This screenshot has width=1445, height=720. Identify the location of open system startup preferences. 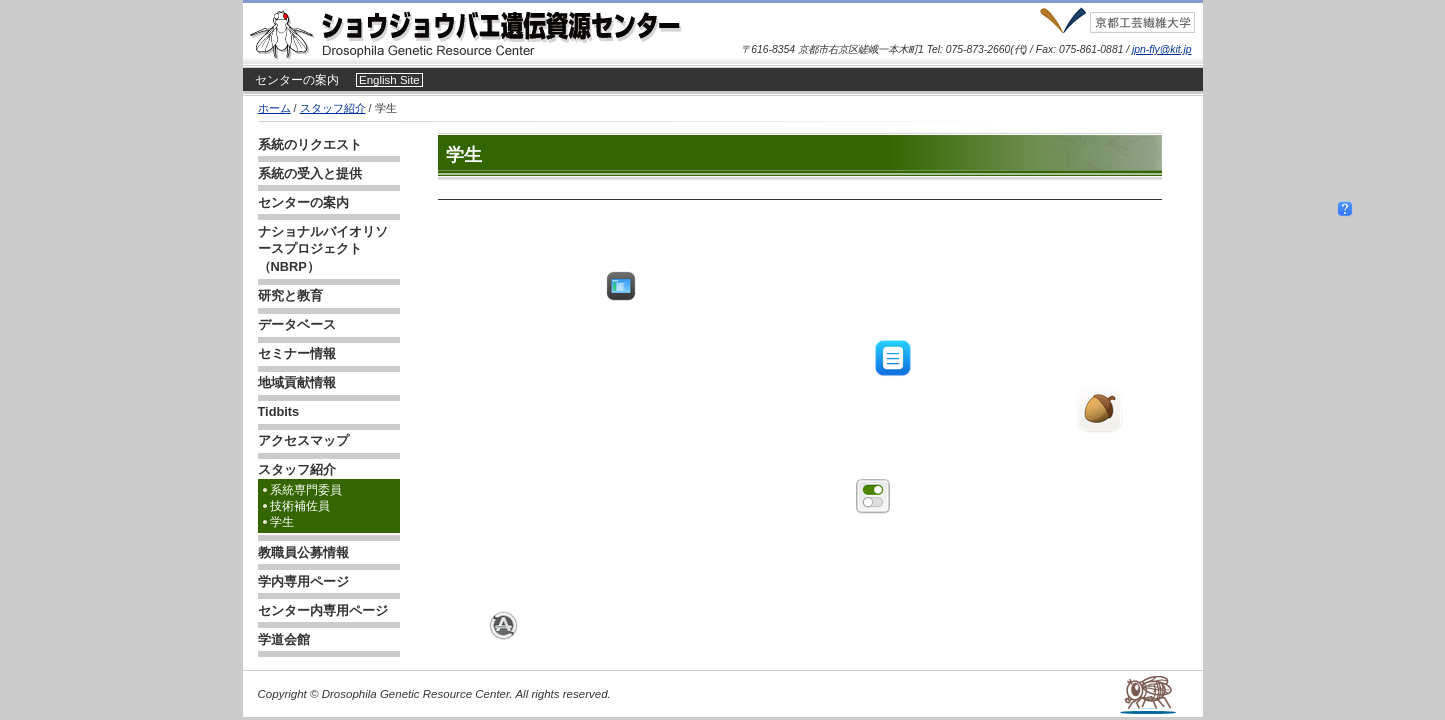
(621, 286).